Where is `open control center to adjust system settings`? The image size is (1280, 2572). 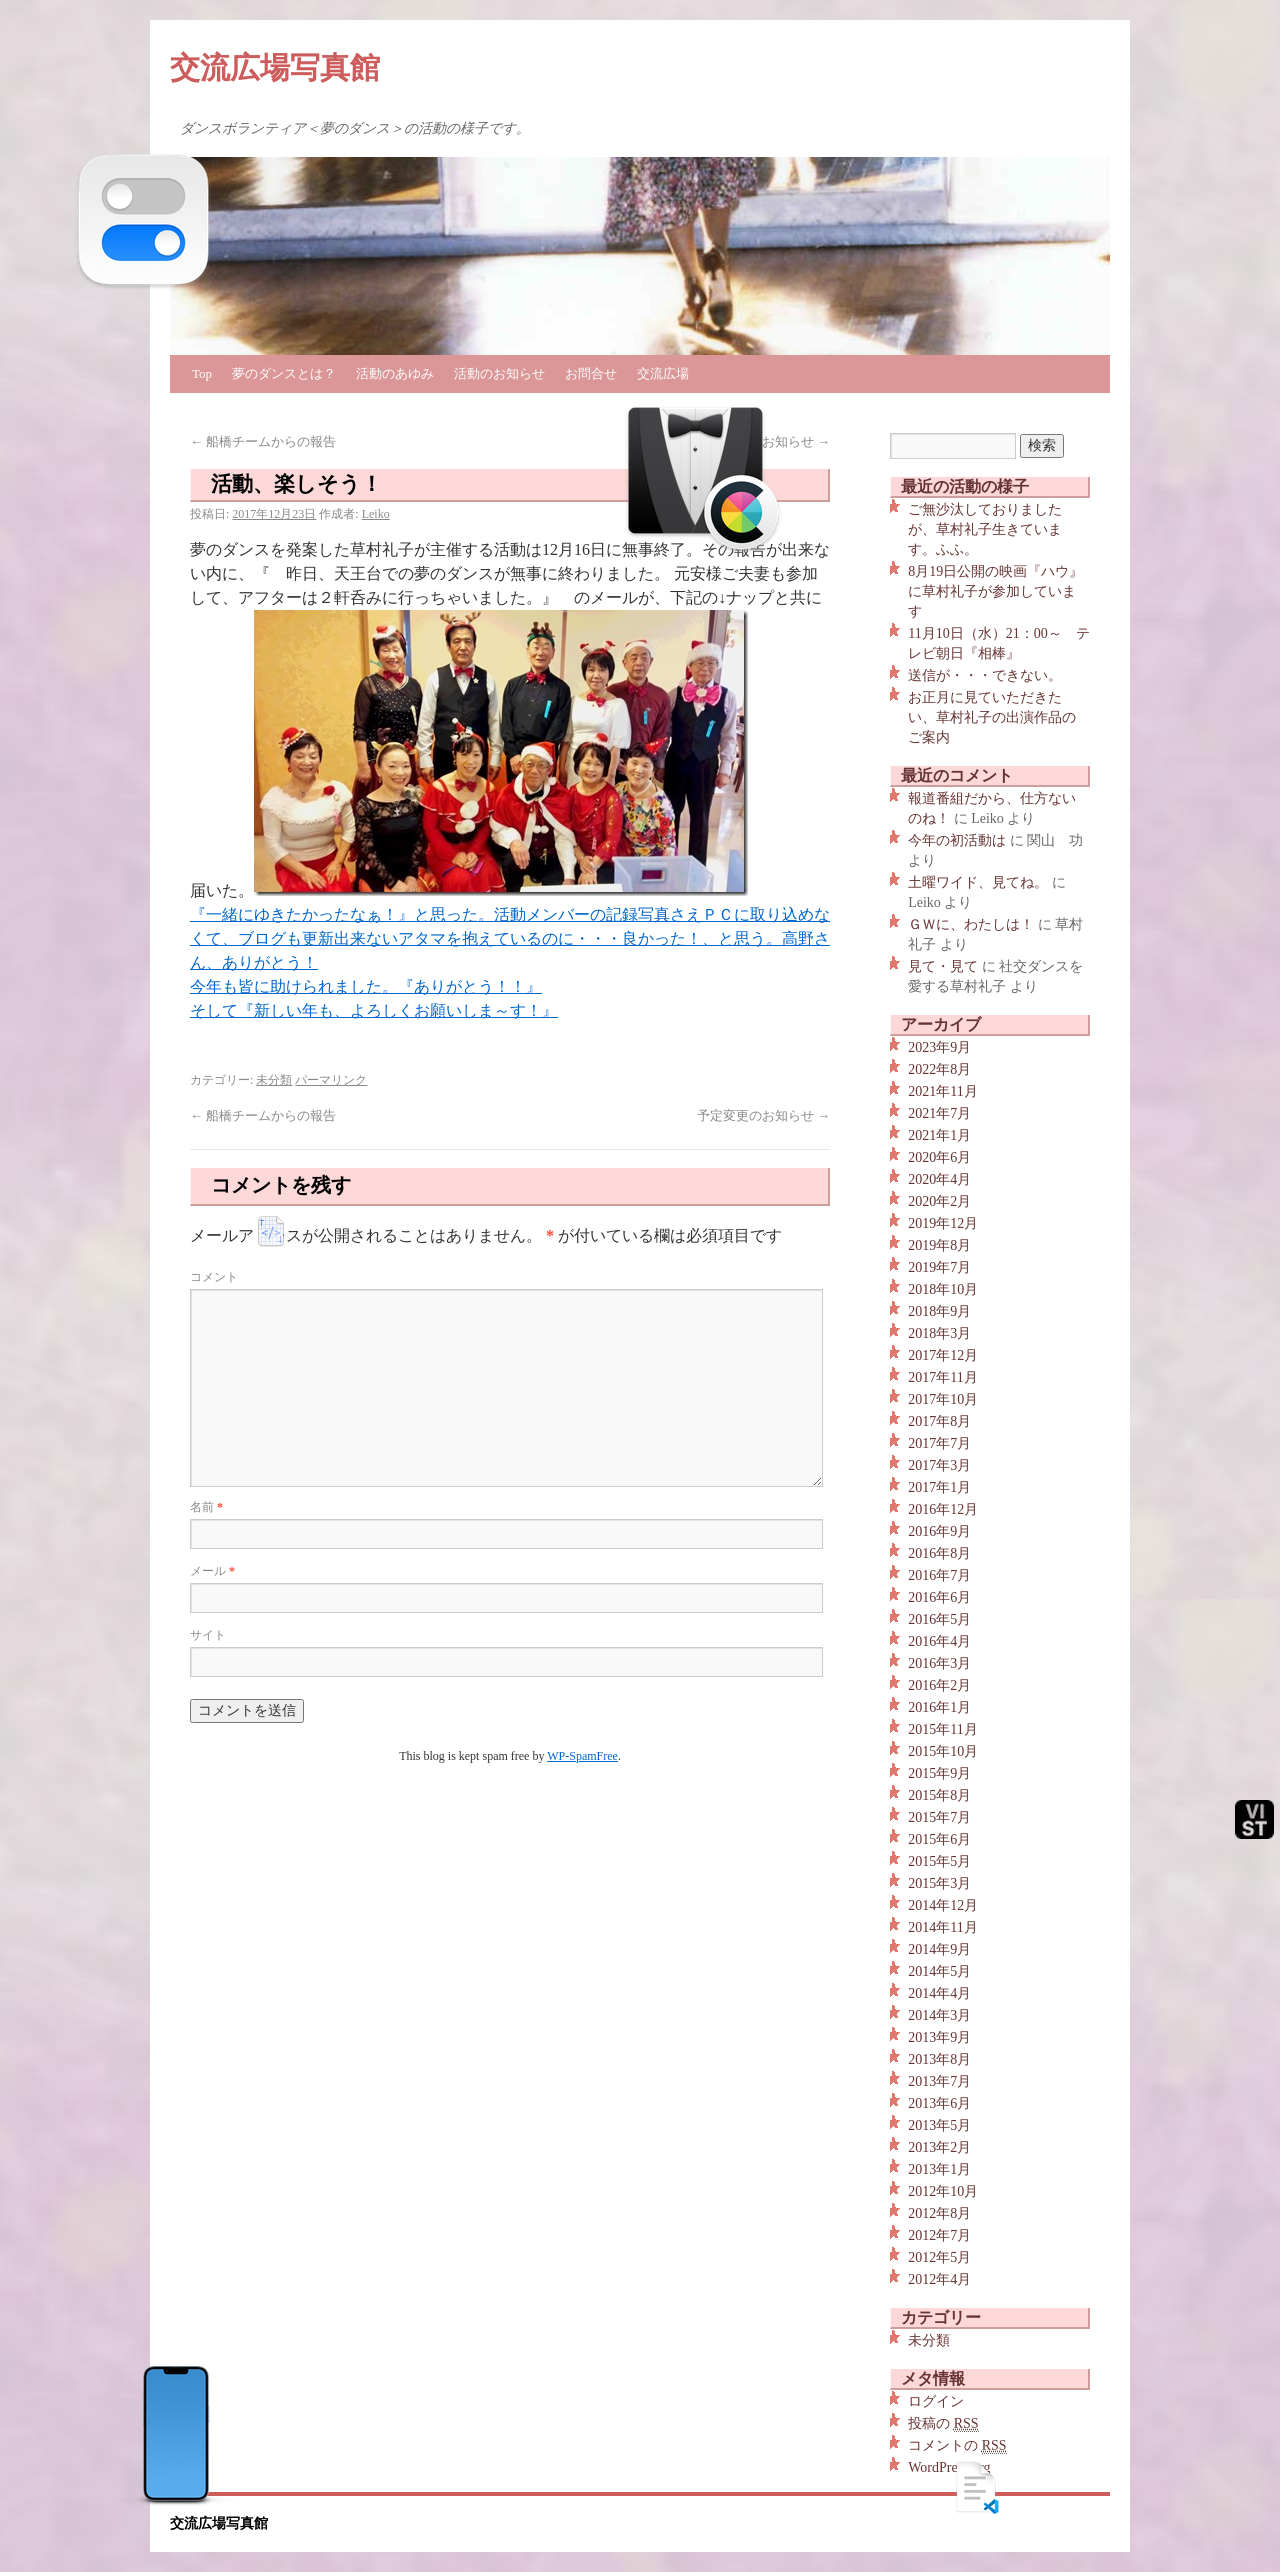 open control center to adjust system settings is located at coordinates (143, 219).